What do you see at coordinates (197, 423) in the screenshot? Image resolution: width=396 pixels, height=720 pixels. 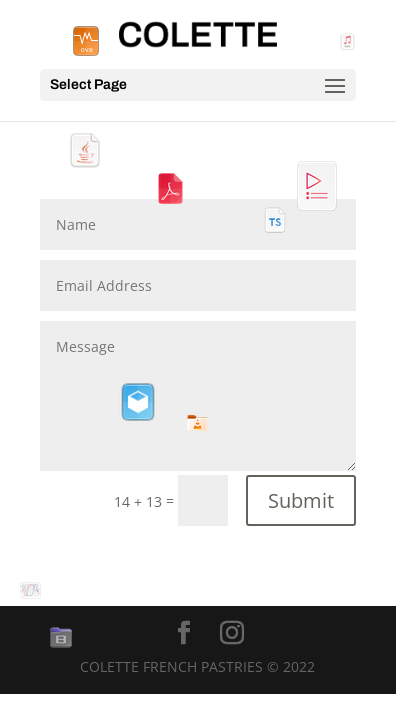 I see `open folder containing VLC media player files` at bounding box center [197, 423].